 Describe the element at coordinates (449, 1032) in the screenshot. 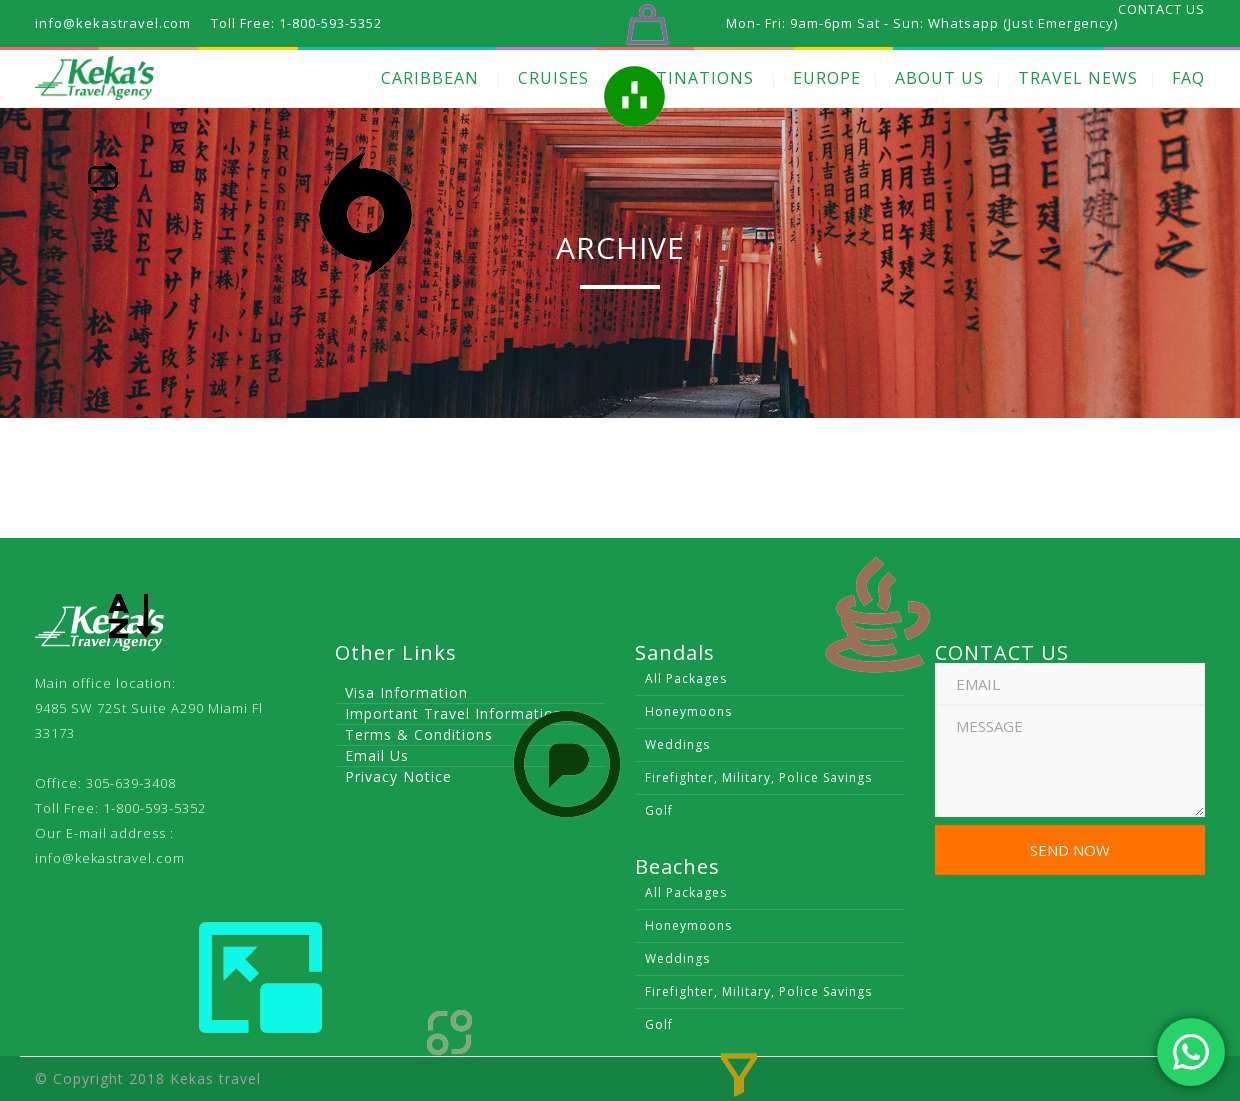

I see `exchange or convert currency` at that location.